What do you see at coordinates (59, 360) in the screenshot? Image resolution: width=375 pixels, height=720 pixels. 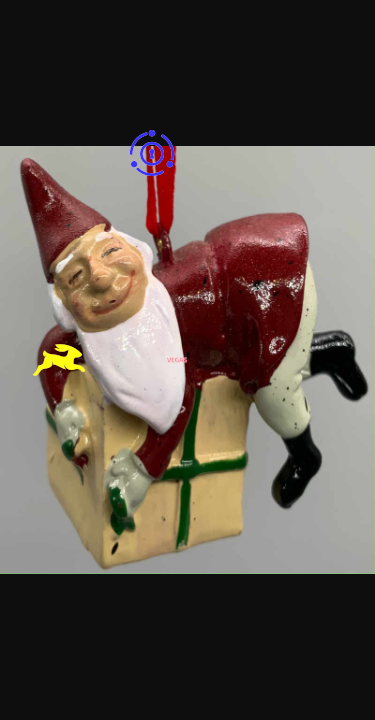 I see `directus brand logo` at bounding box center [59, 360].